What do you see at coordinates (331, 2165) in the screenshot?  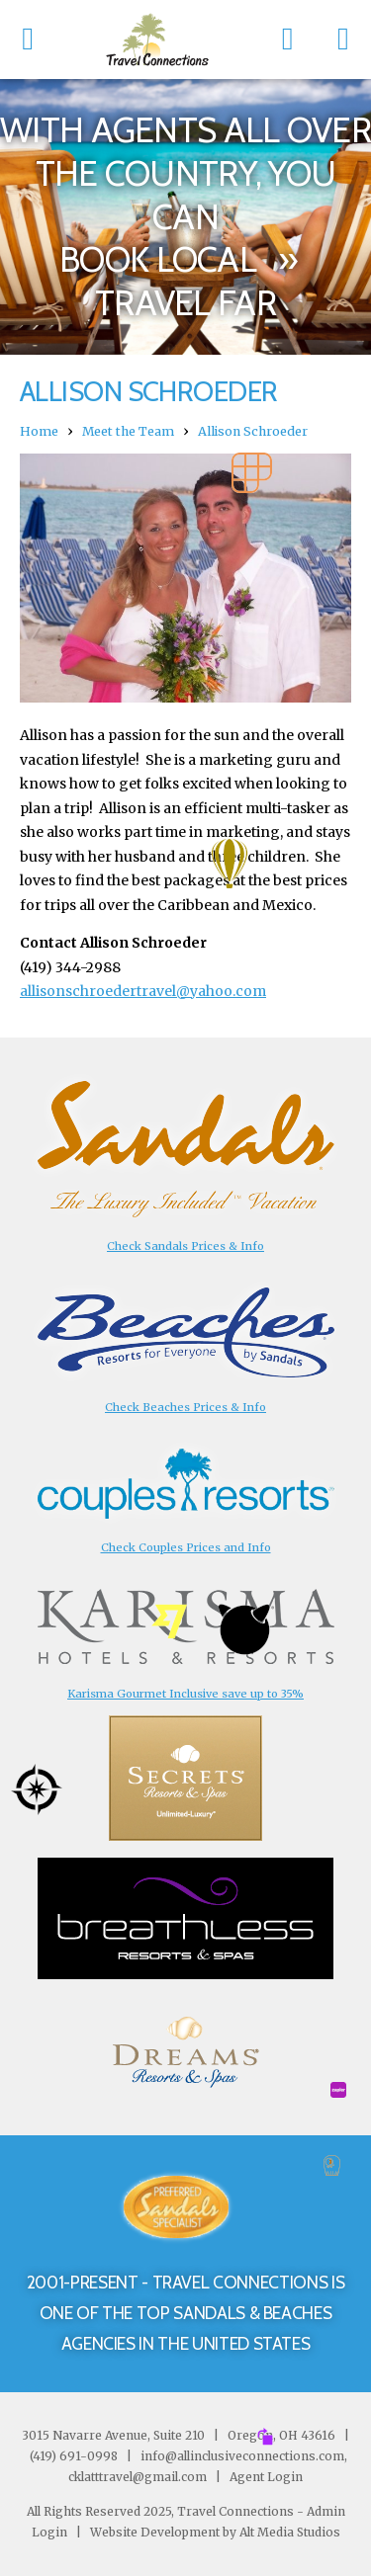 I see `ScyllaDB logo` at bounding box center [331, 2165].